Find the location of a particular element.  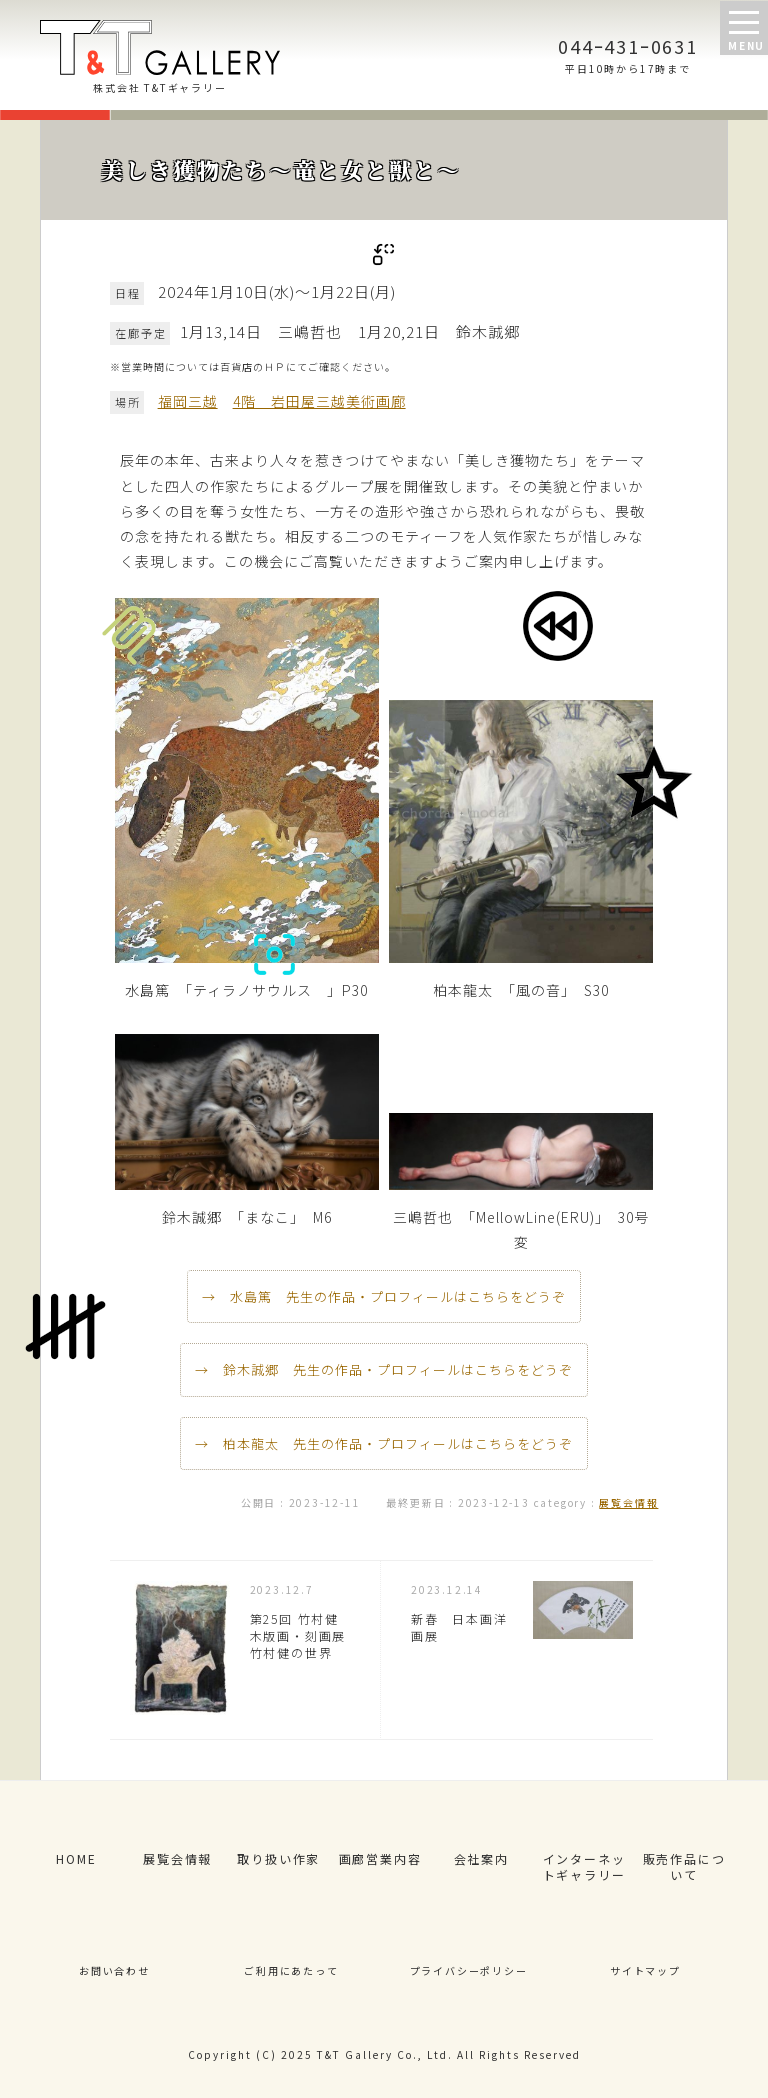

connect to model context protocol services is located at coordinates (129, 635).